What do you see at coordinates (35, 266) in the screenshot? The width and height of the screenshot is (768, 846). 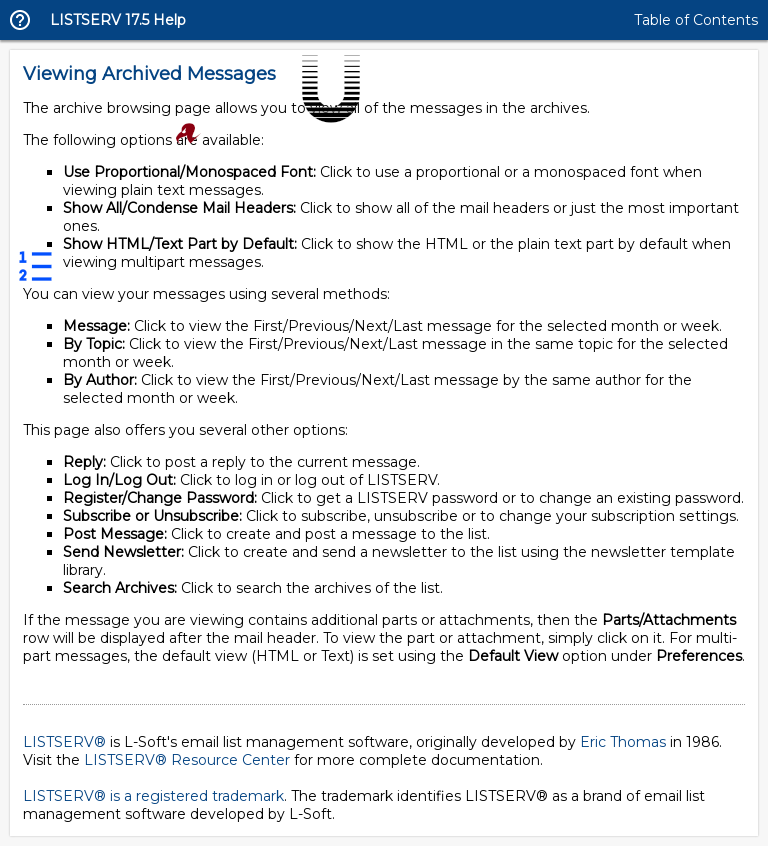 I see `create a numbered list` at bounding box center [35, 266].